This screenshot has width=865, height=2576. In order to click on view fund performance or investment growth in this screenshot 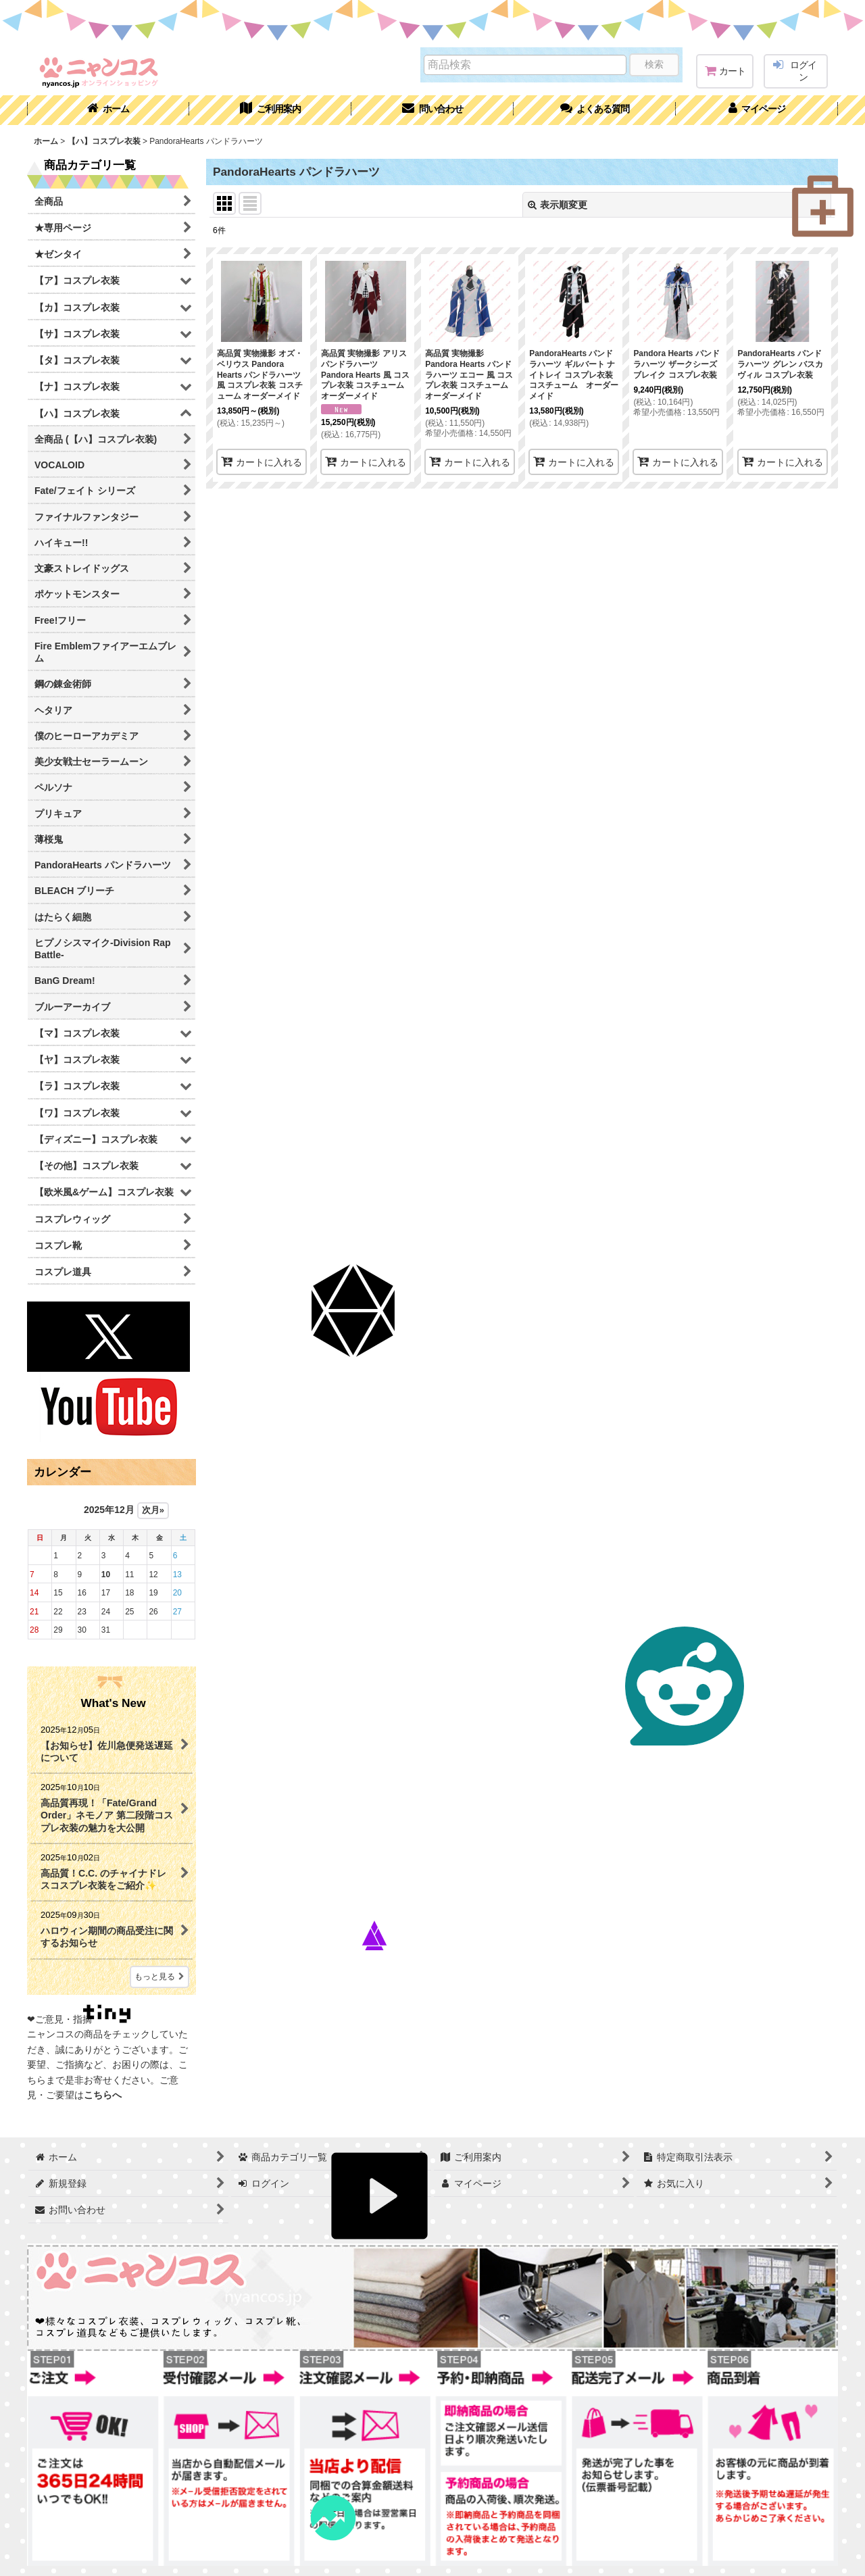, I will do `click(333, 2518)`.